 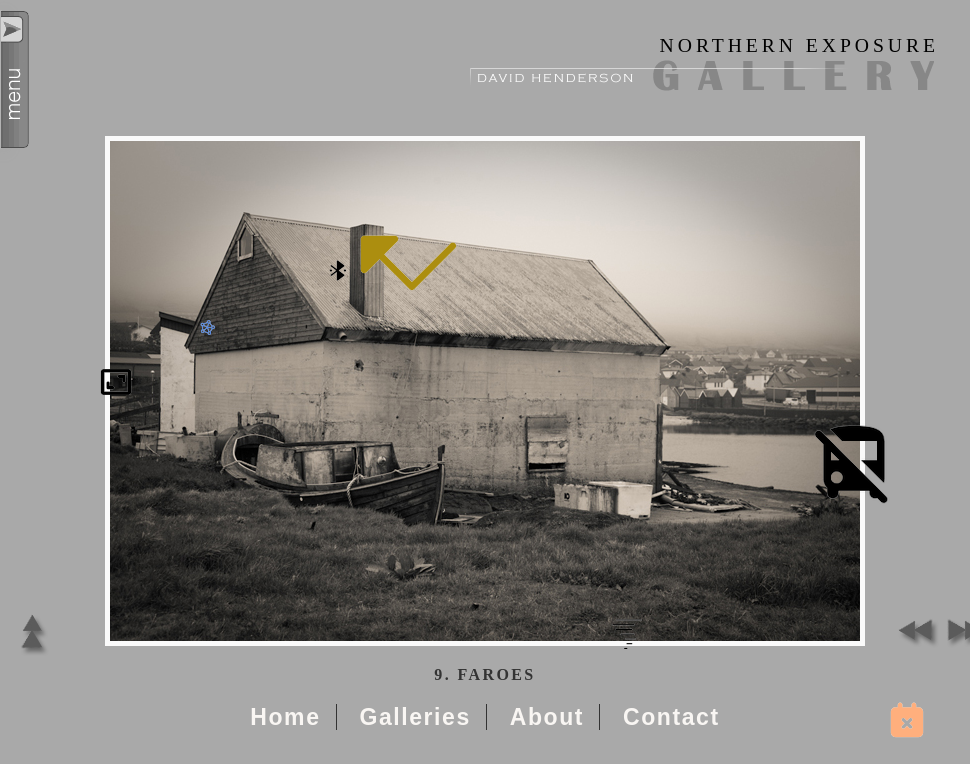 What do you see at coordinates (337, 270) in the screenshot?
I see `indicates an active bluetooth connection` at bounding box center [337, 270].